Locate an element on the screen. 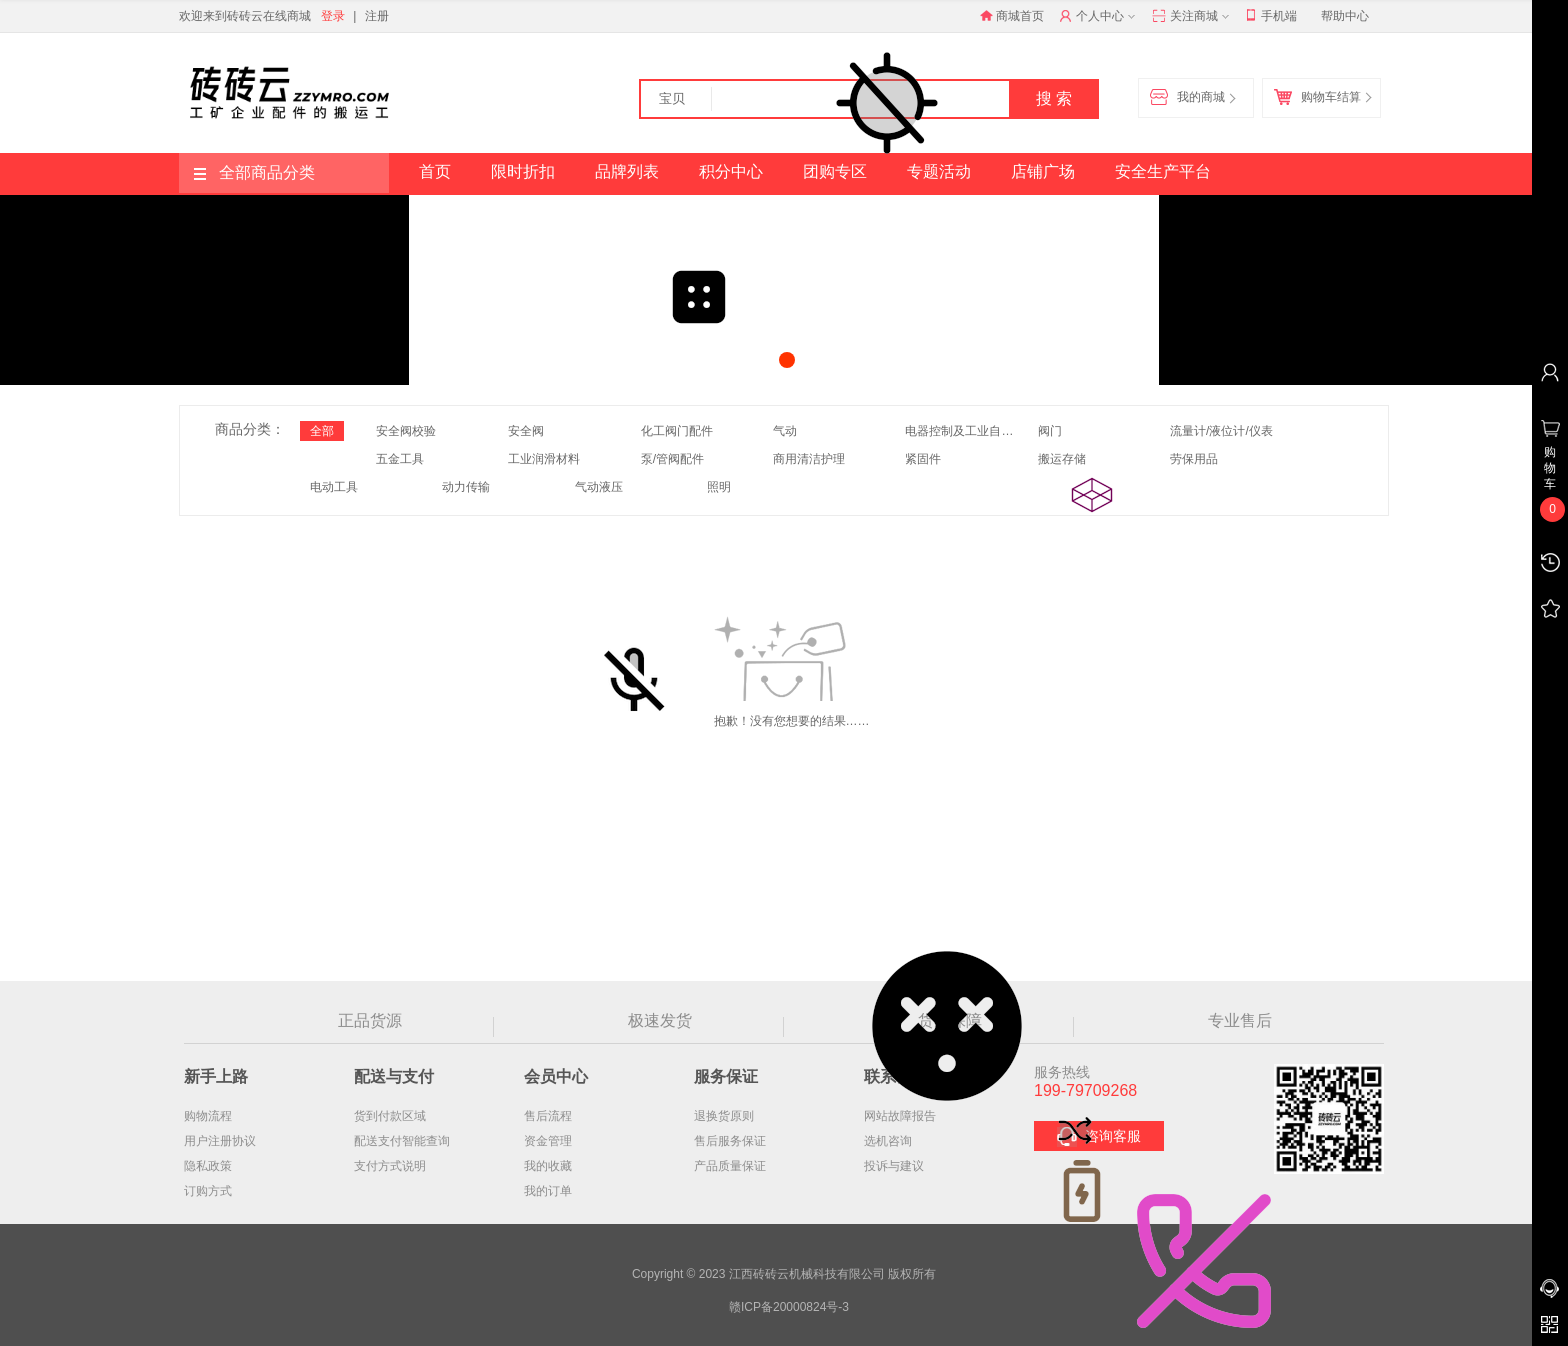  mute your microphone is located at coordinates (634, 681).